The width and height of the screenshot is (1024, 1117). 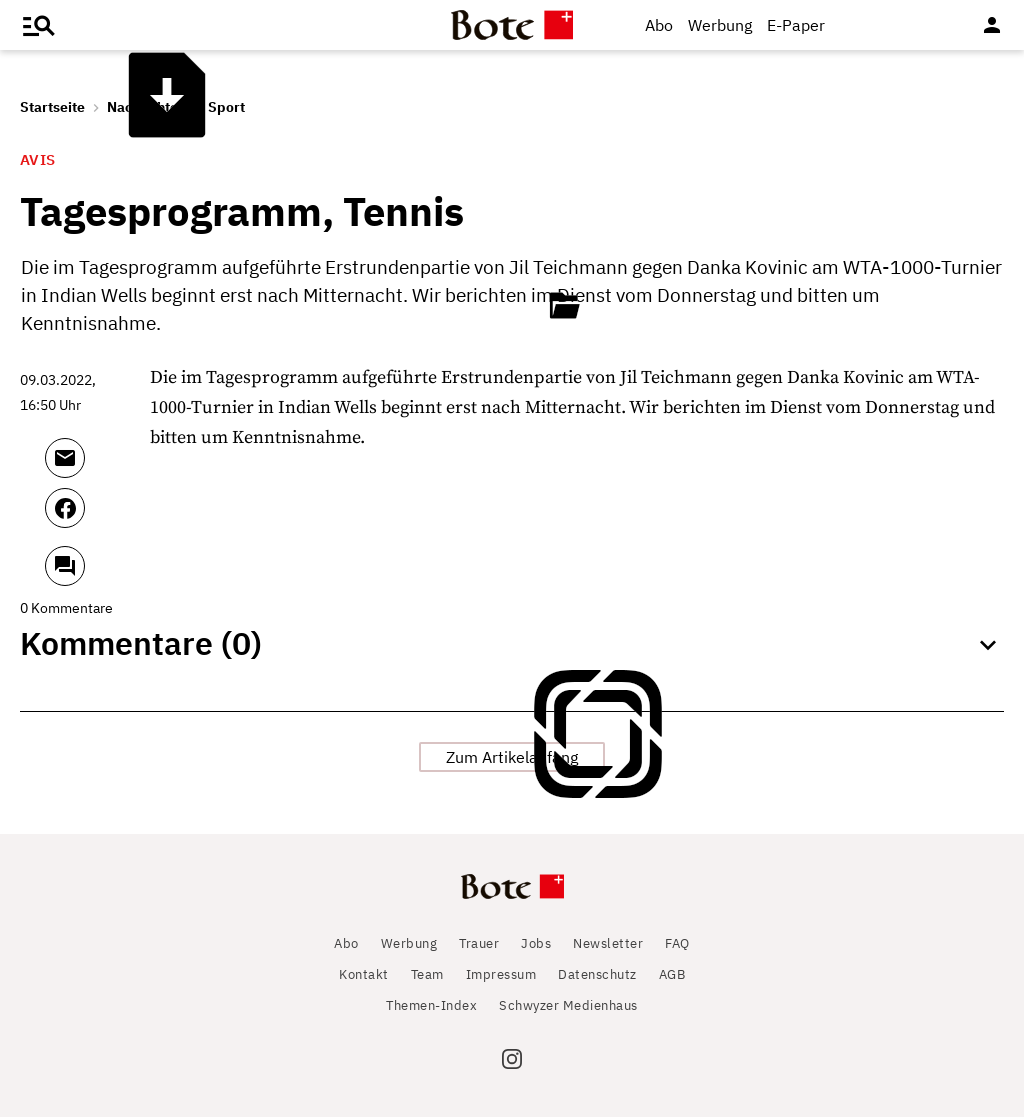 I want to click on download this file, so click(x=167, y=95).